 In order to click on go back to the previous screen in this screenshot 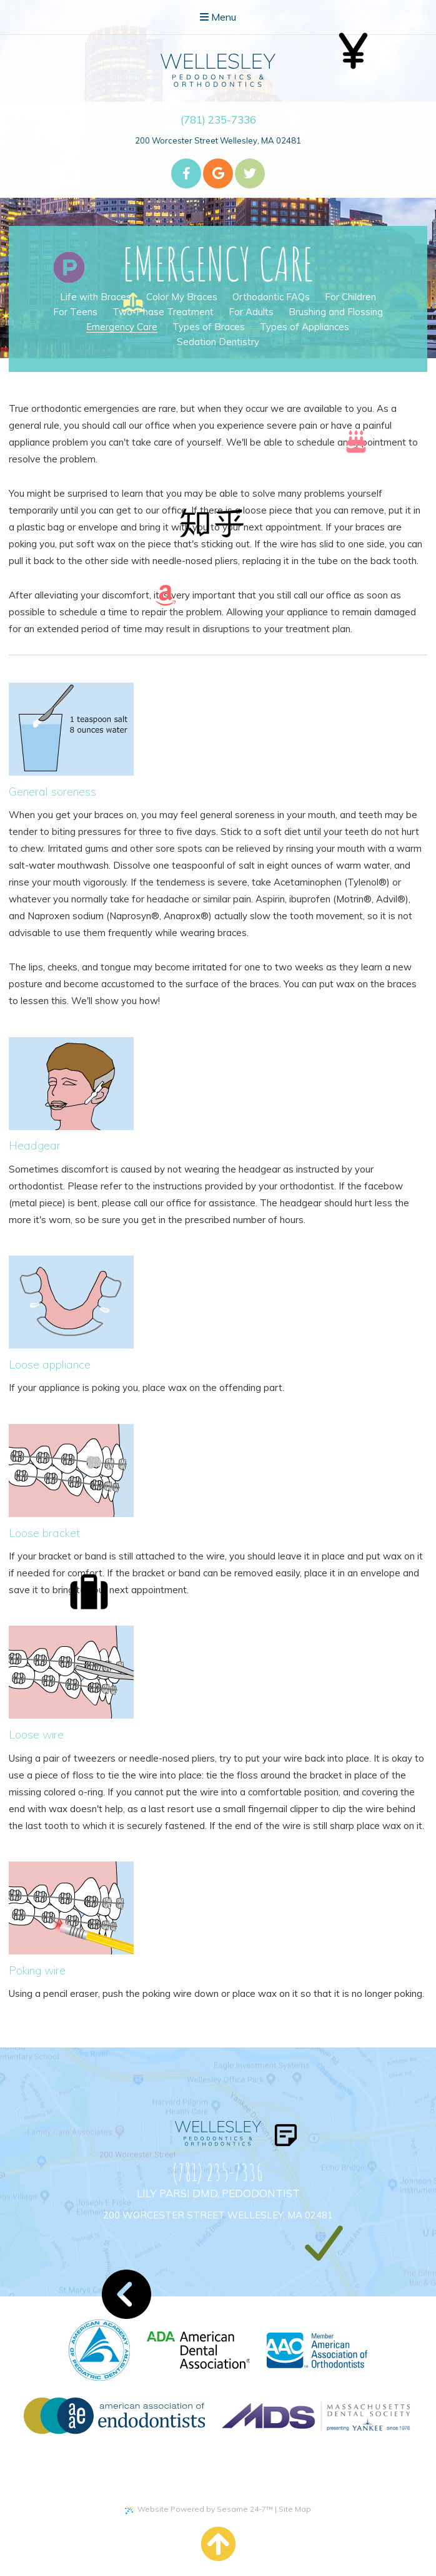, I will do `click(126, 2294)`.